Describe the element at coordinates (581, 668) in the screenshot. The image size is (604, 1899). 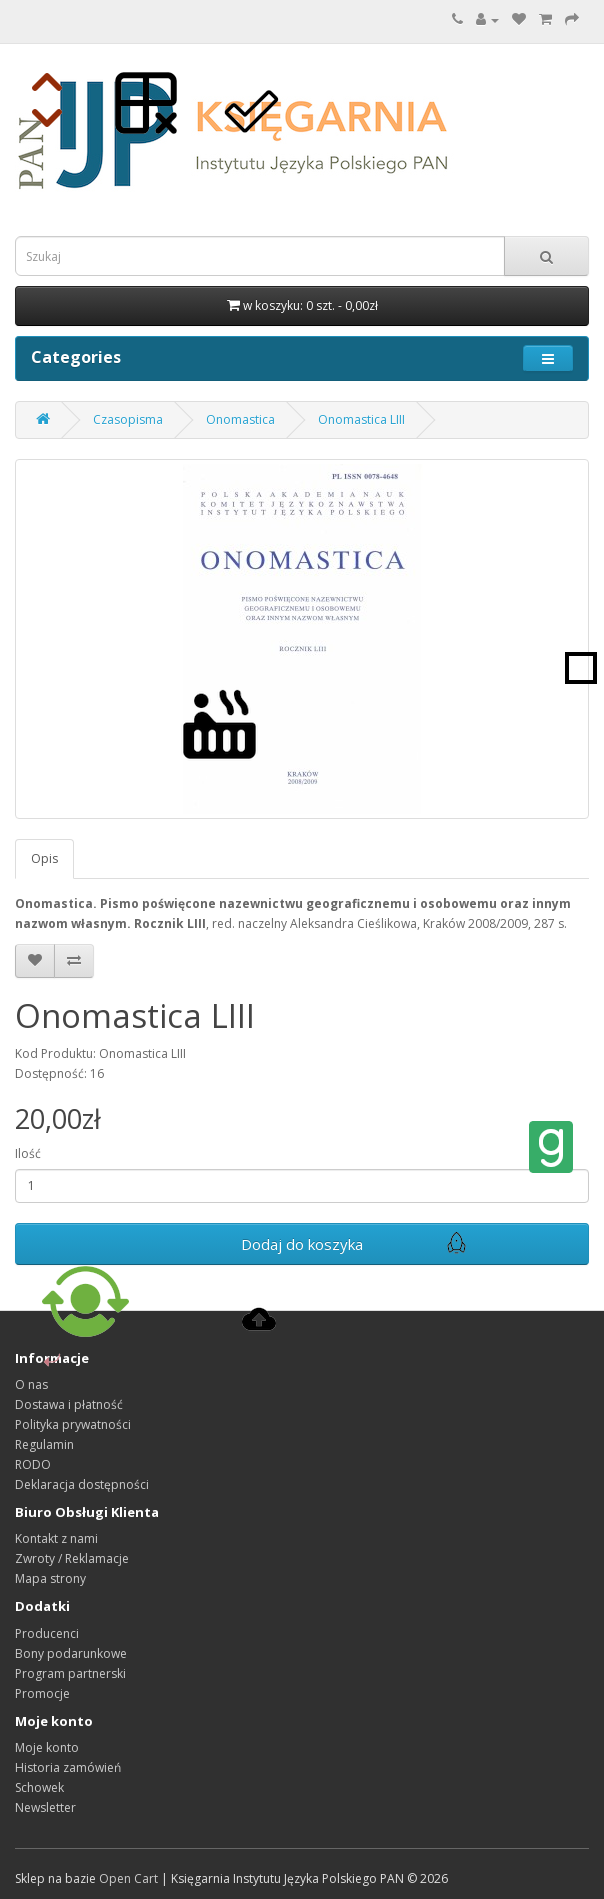
I see `select a square crop ratio for an image` at that location.